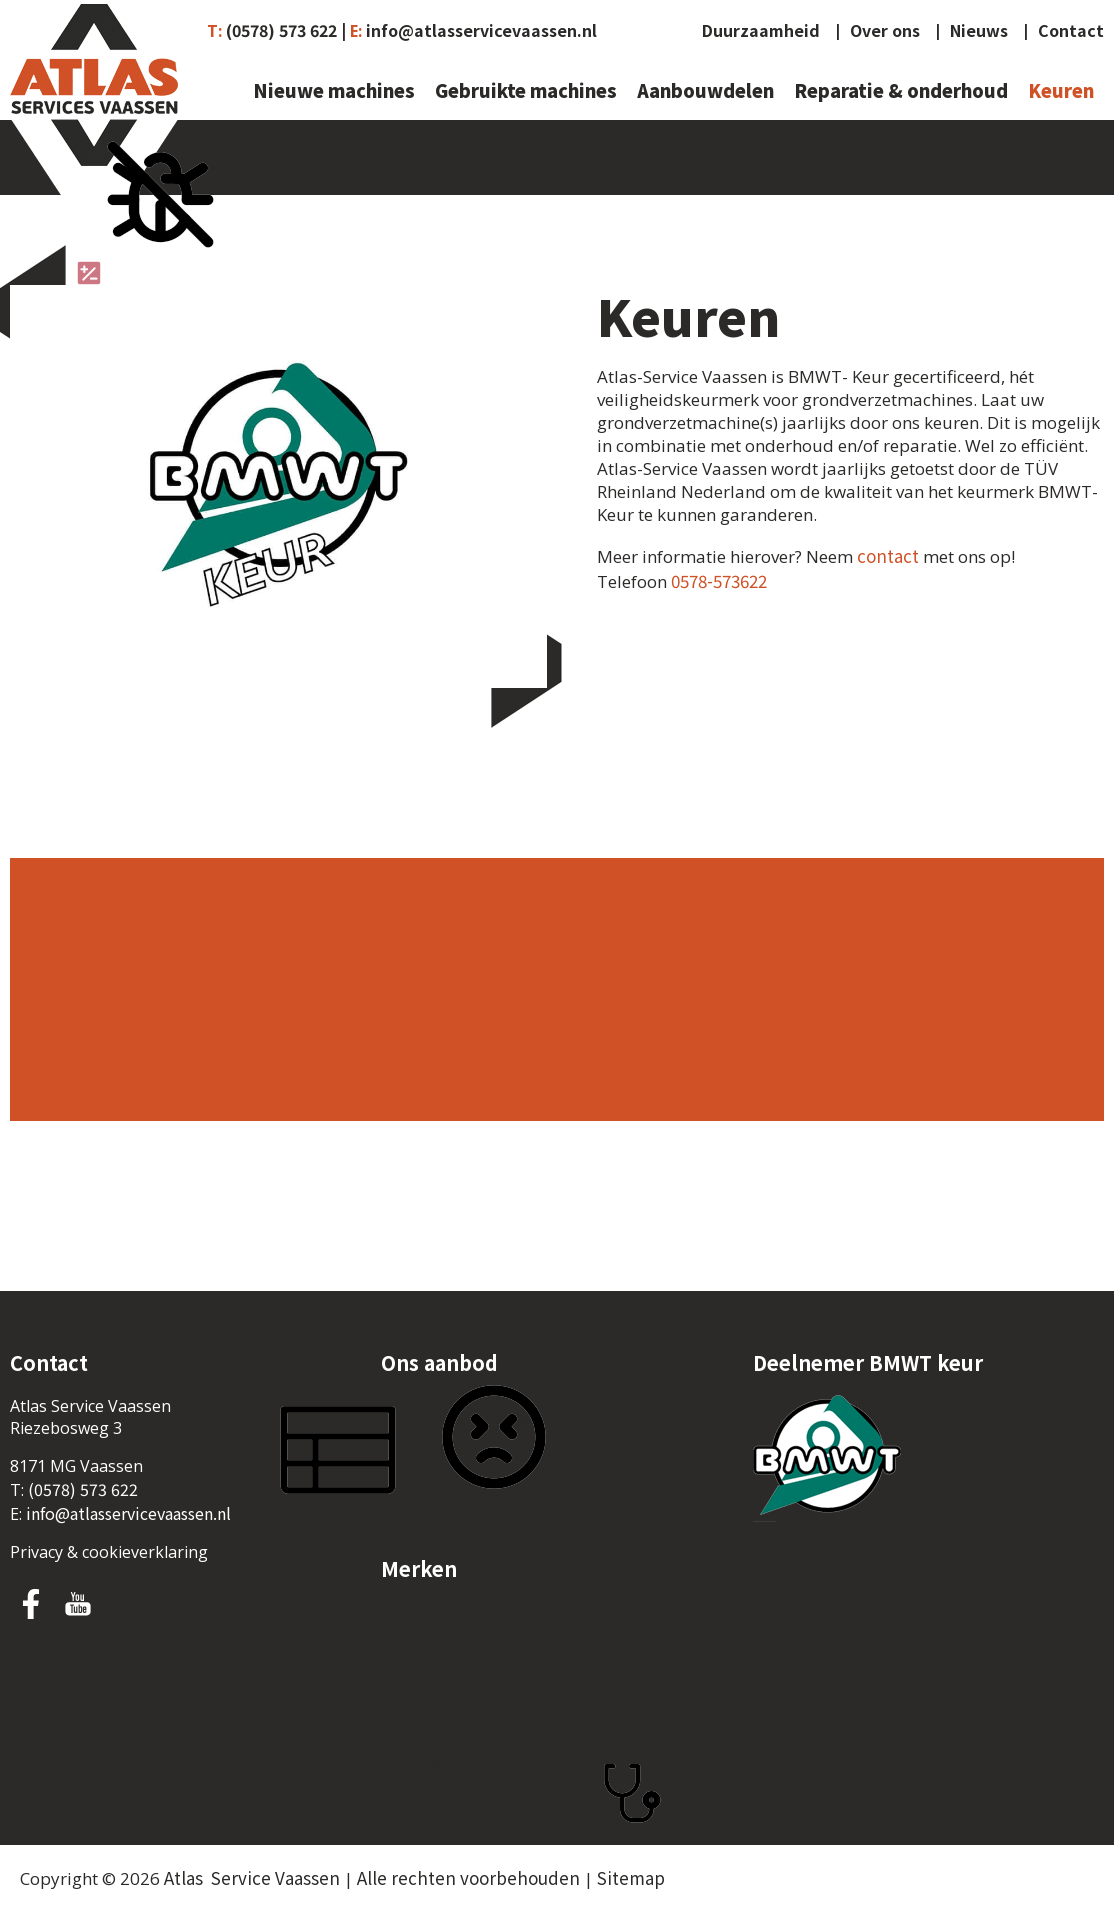 The image size is (1114, 1910). I want to click on express dissatisfaction or negative feedback, so click(494, 1437).